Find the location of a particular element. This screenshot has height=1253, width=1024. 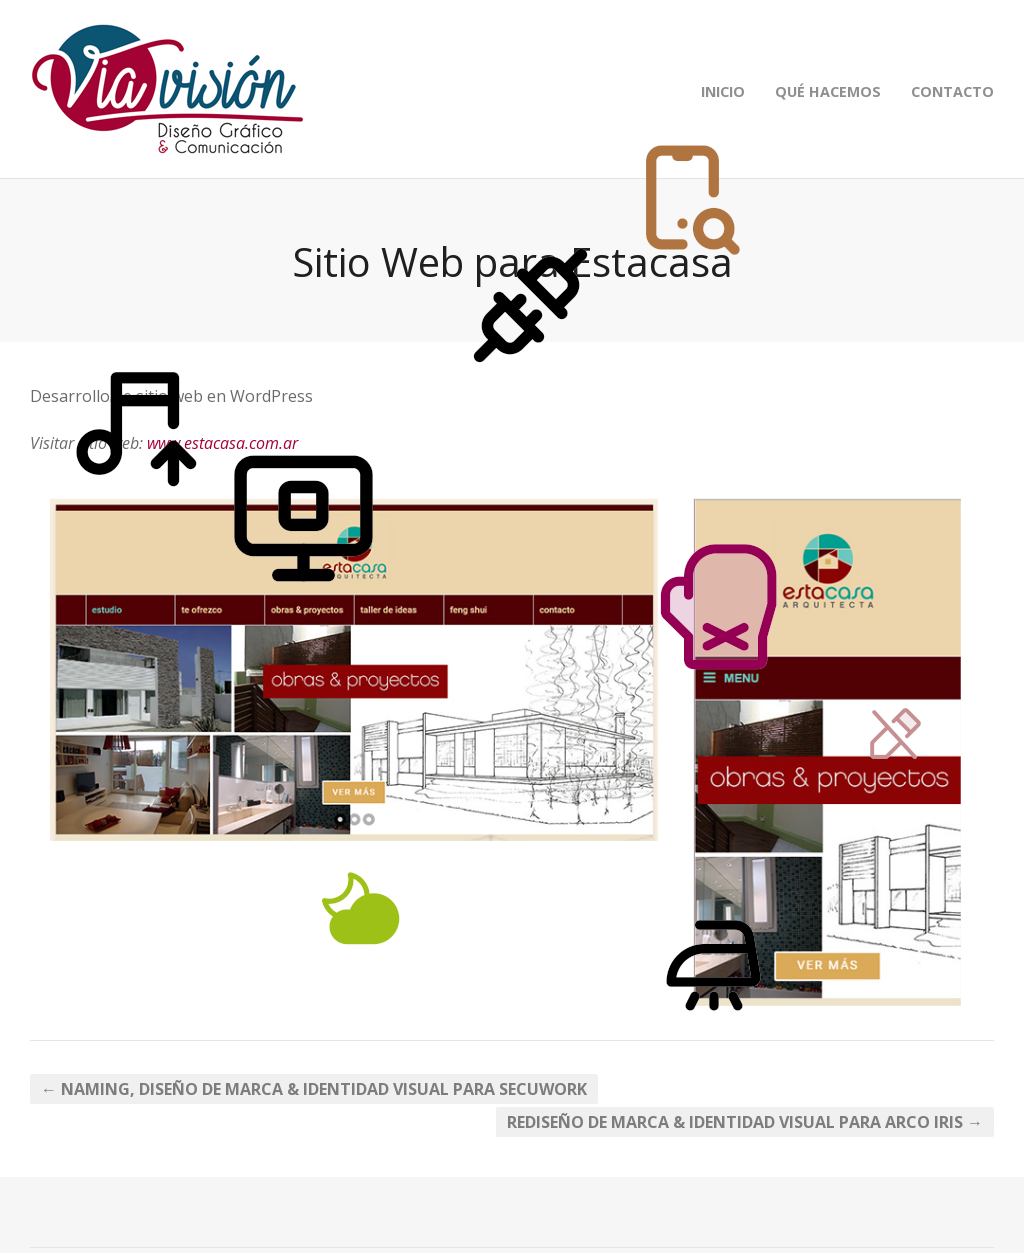

stop screen recording or presentation is located at coordinates (303, 518).